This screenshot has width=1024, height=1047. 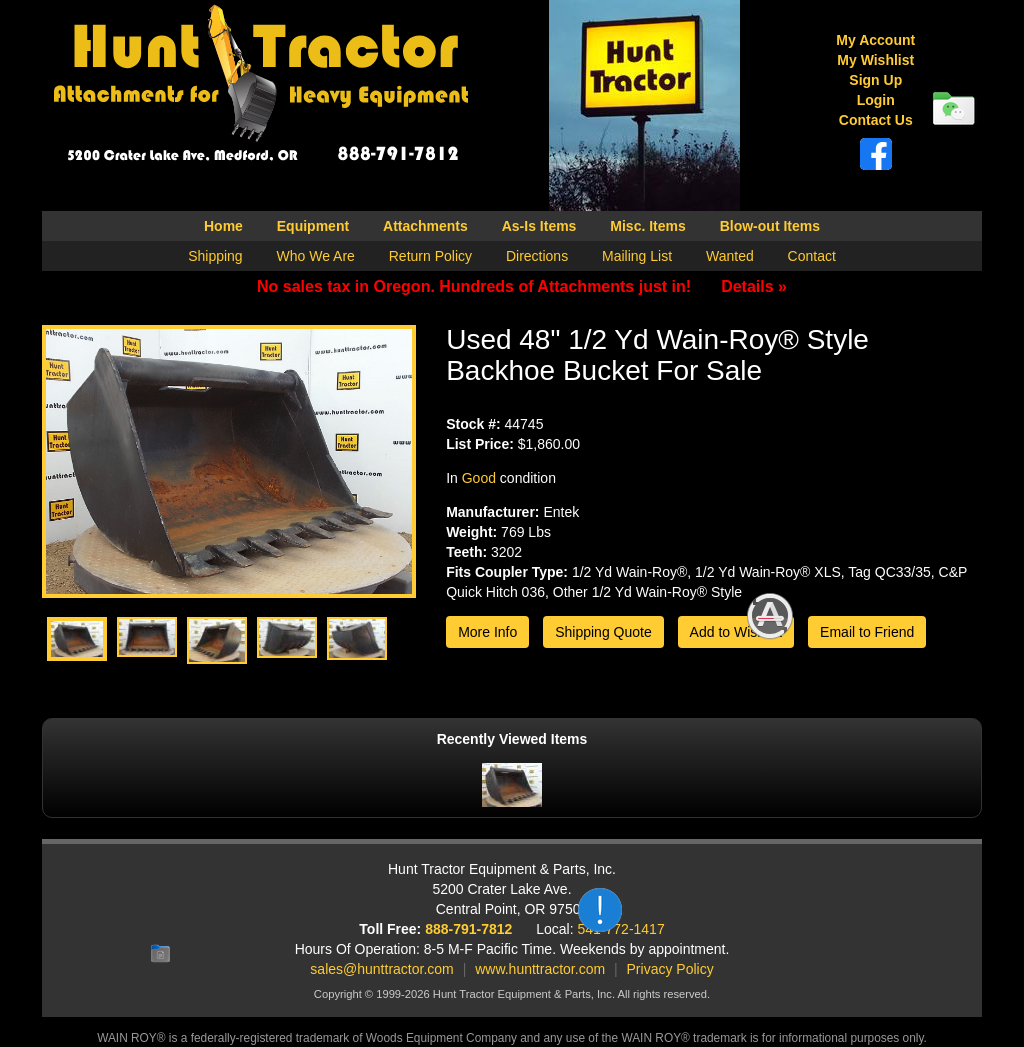 I want to click on open software updater application, so click(x=770, y=616).